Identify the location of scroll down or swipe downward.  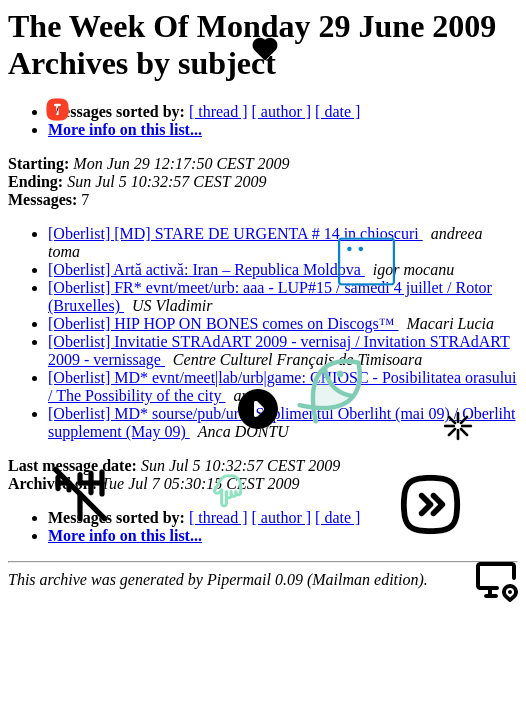
(228, 490).